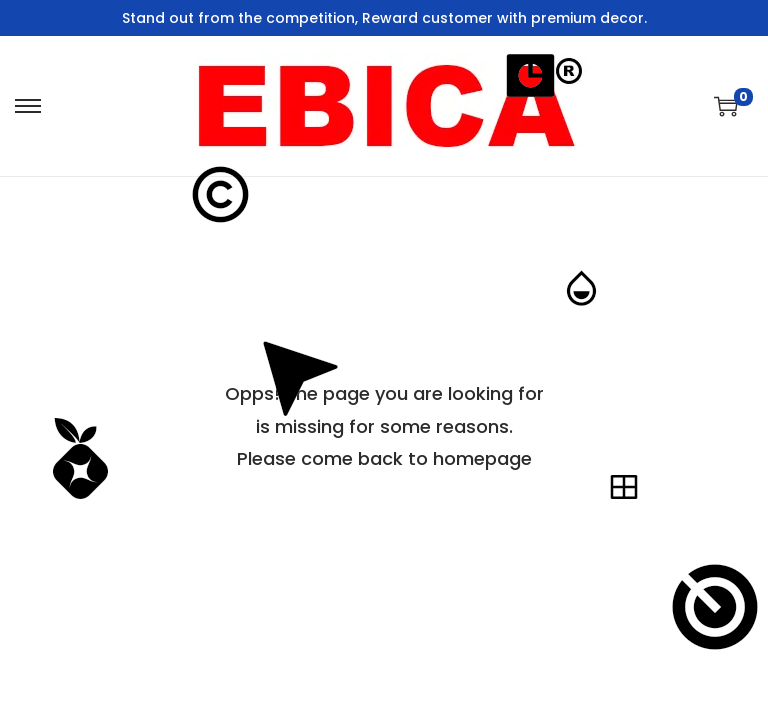 The width and height of the screenshot is (768, 720). Describe the element at coordinates (715, 607) in the screenshot. I see `scan a QR code or barcode` at that location.